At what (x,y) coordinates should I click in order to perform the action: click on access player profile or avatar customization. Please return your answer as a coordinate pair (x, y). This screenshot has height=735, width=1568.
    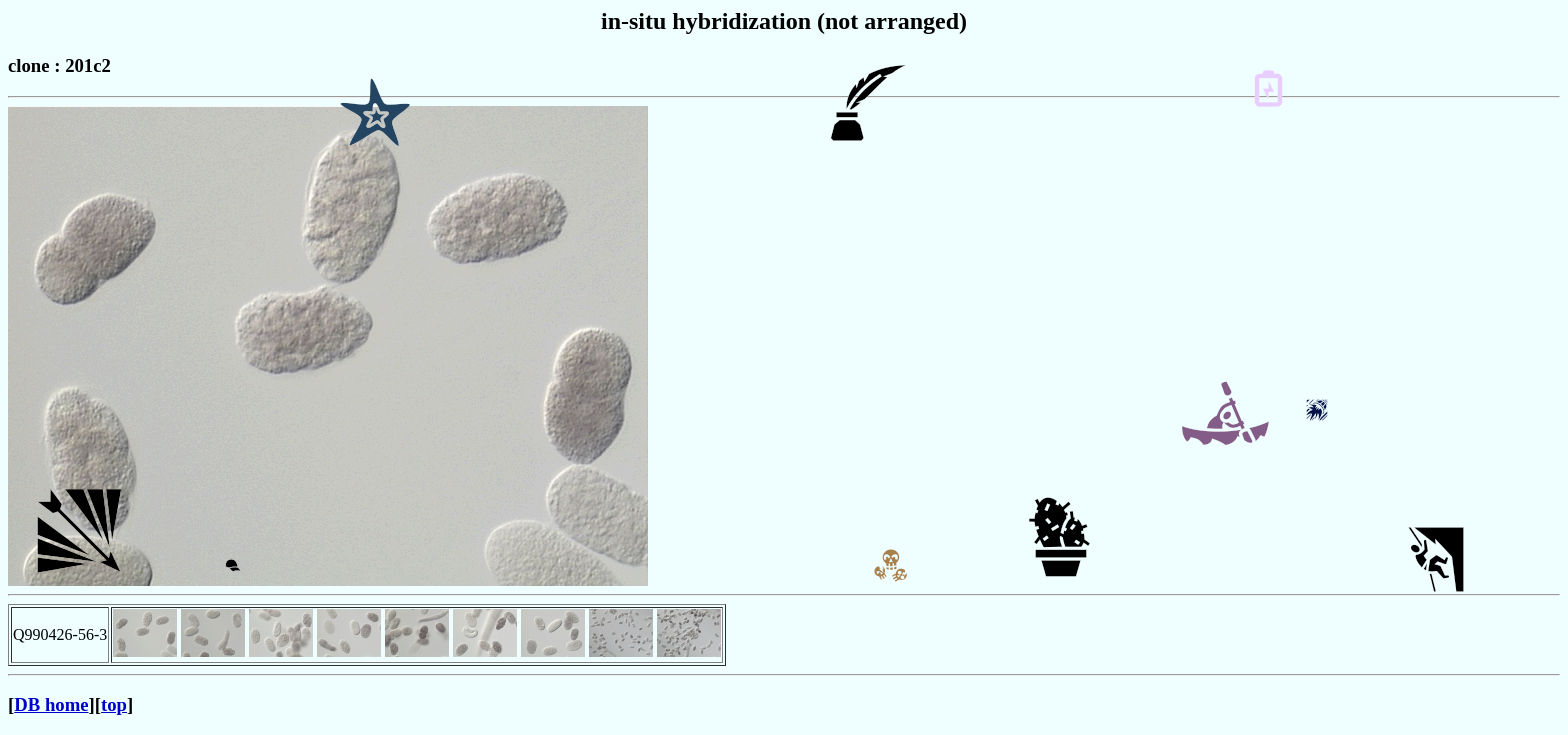
    Looking at the image, I should click on (233, 565).